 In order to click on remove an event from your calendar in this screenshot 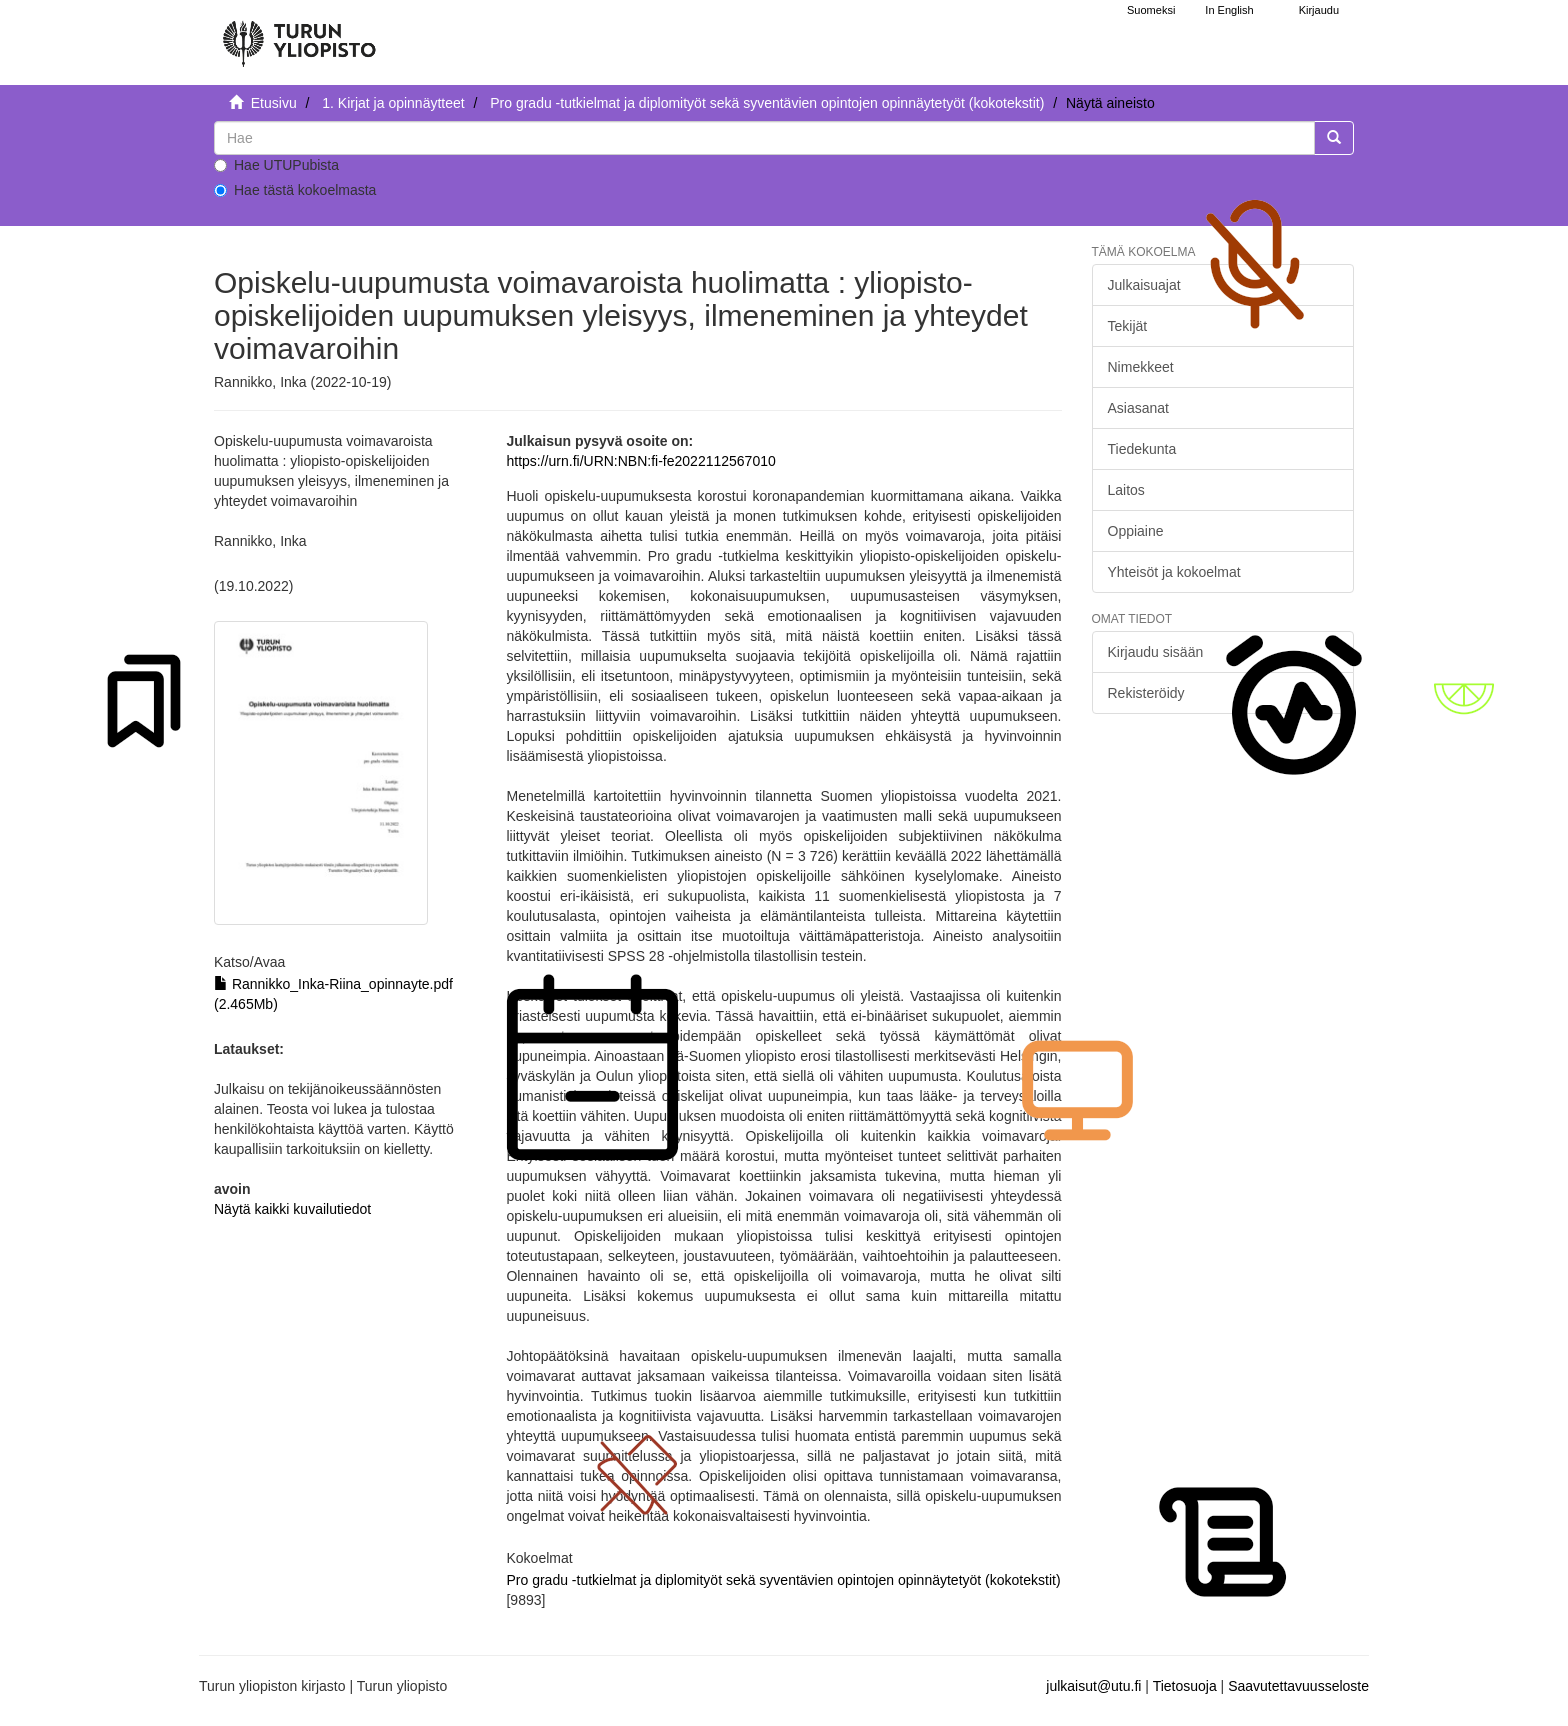, I will do `click(592, 1074)`.